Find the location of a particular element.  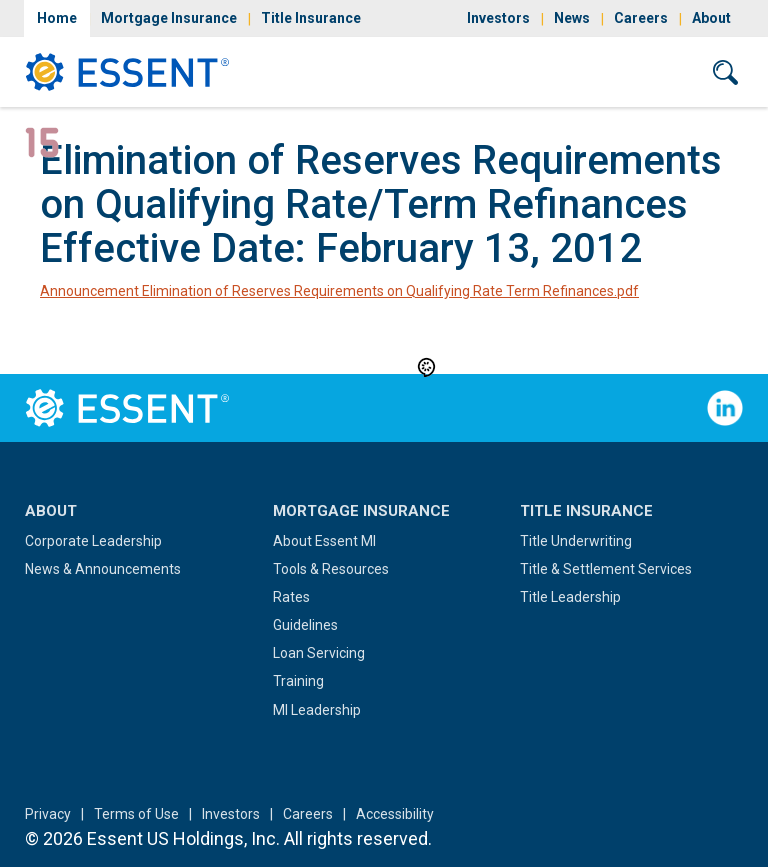

cucumber testing framework logo is located at coordinates (426, 367).